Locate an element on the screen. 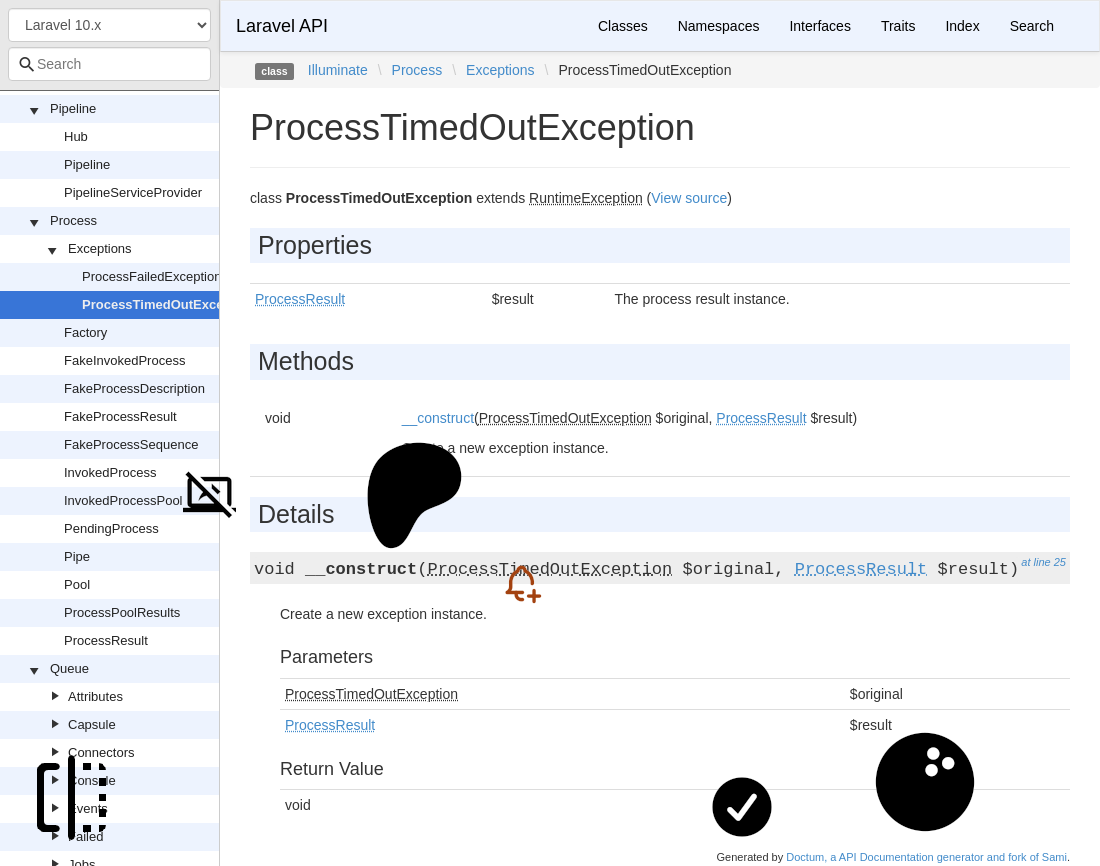 This screenshot has width=1100, height=866. access bowling or sports games is located at coordinates (925, 782).